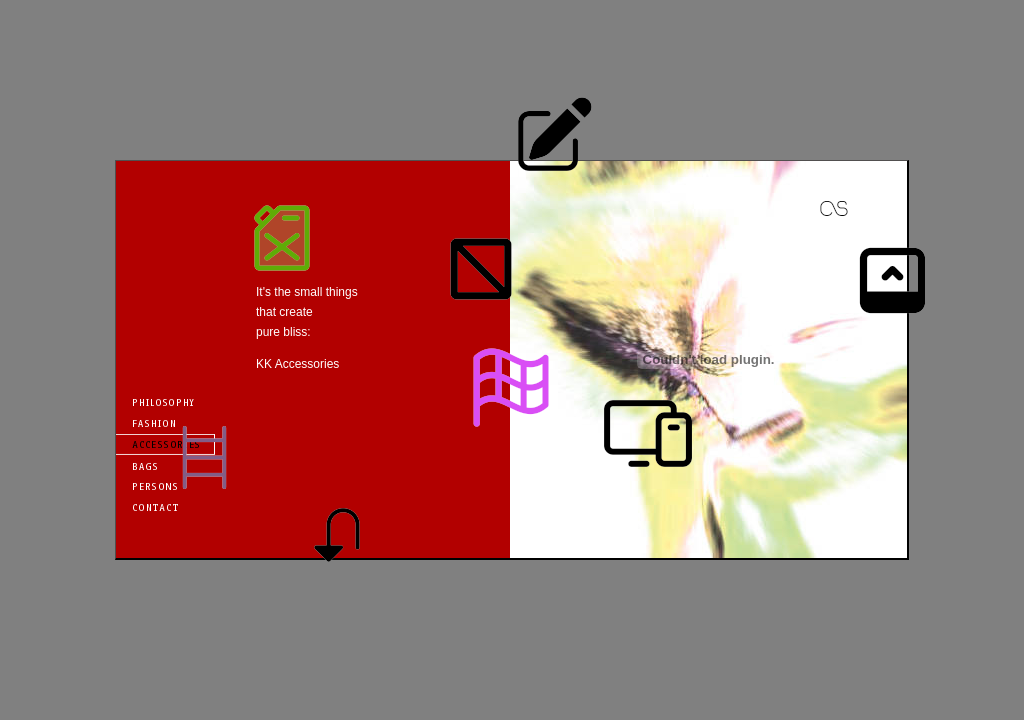 This screenshot has width=1024, height=720. What do you see at coordinates (892, 280) in the screenshot?
I see `expand the bottom bar or panel` at bounding box center [892, 280].